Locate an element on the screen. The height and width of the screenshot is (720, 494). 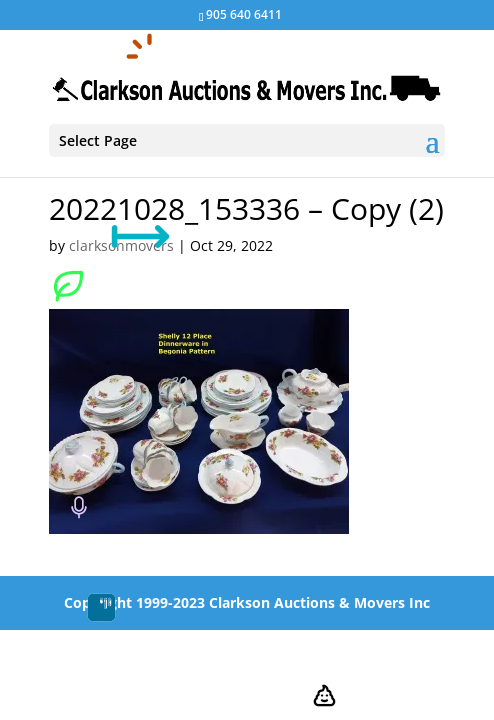
move item to the end of a list is located at coordinates (140, 236).